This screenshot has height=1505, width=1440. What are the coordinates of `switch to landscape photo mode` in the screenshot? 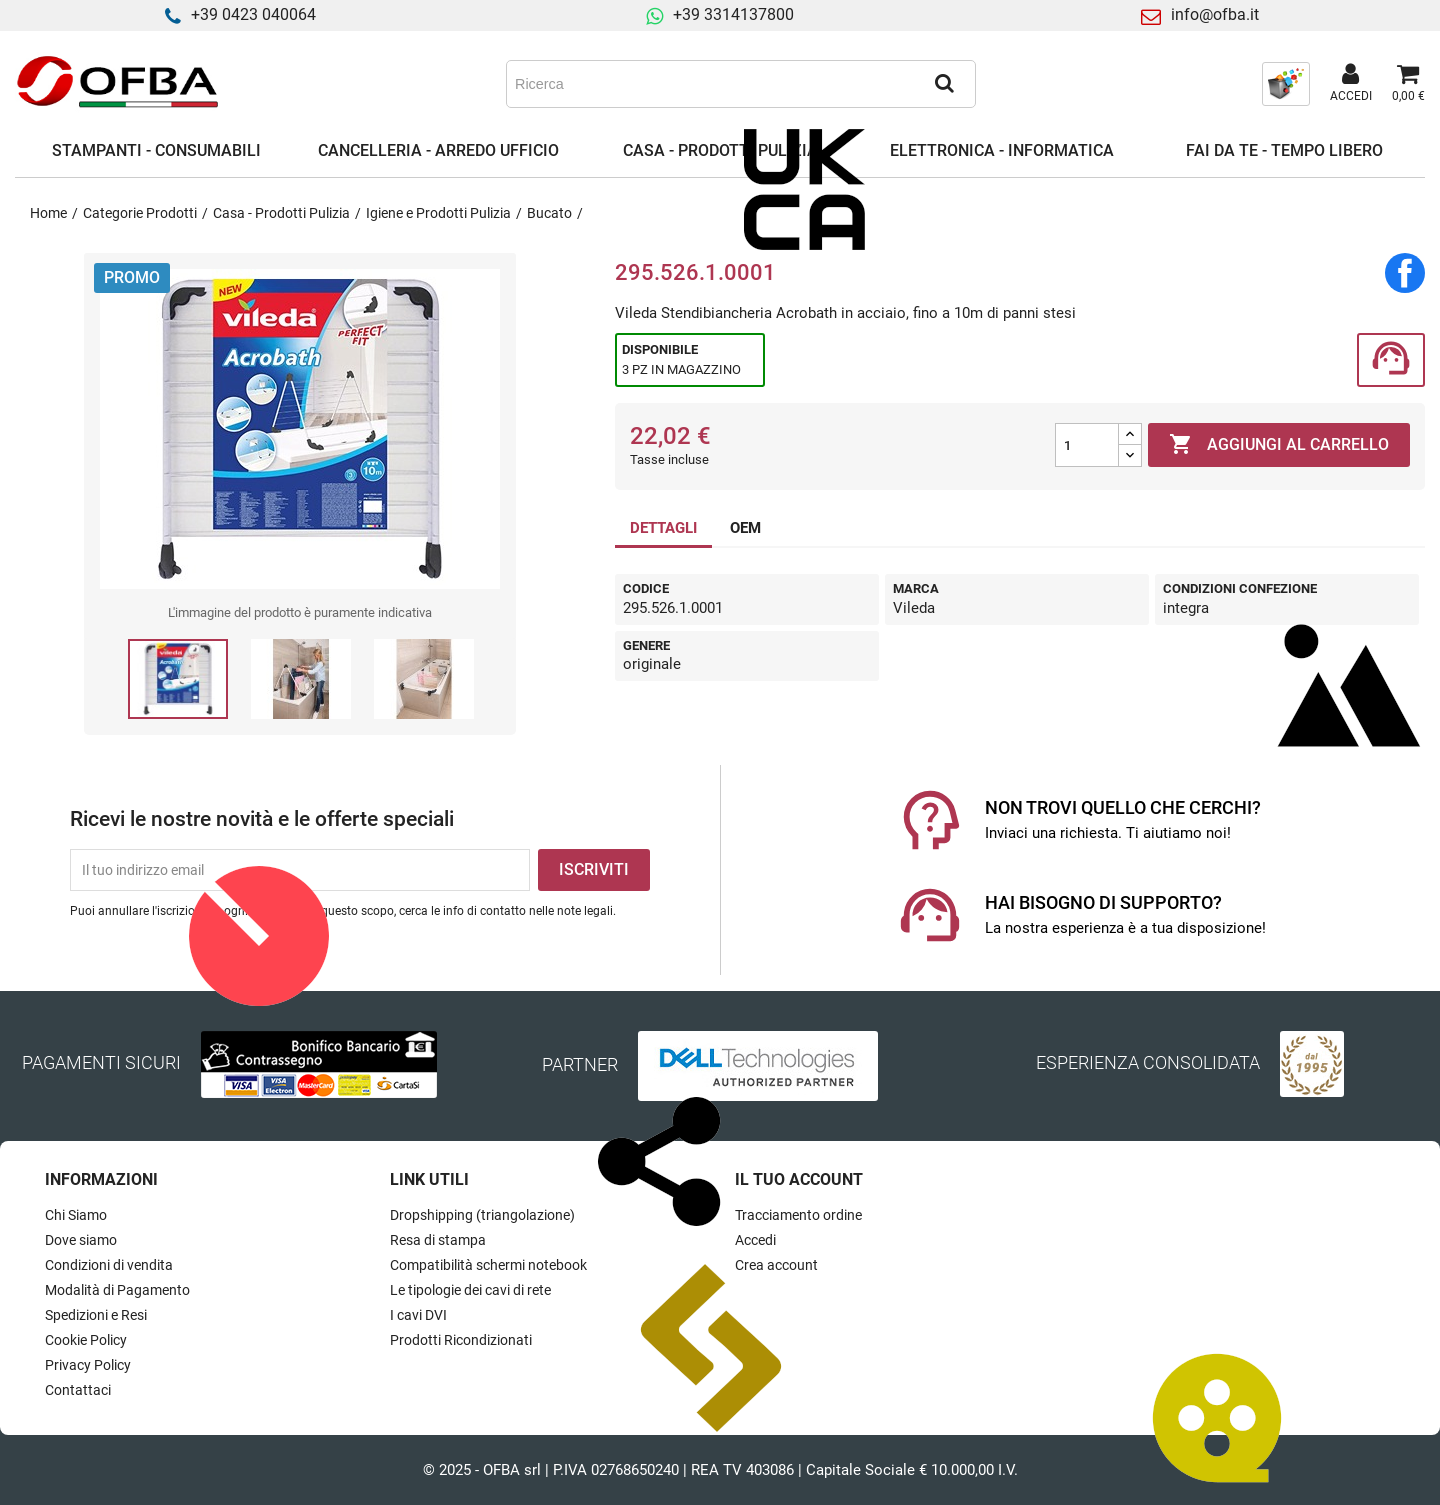 It's located at (1345, 685).